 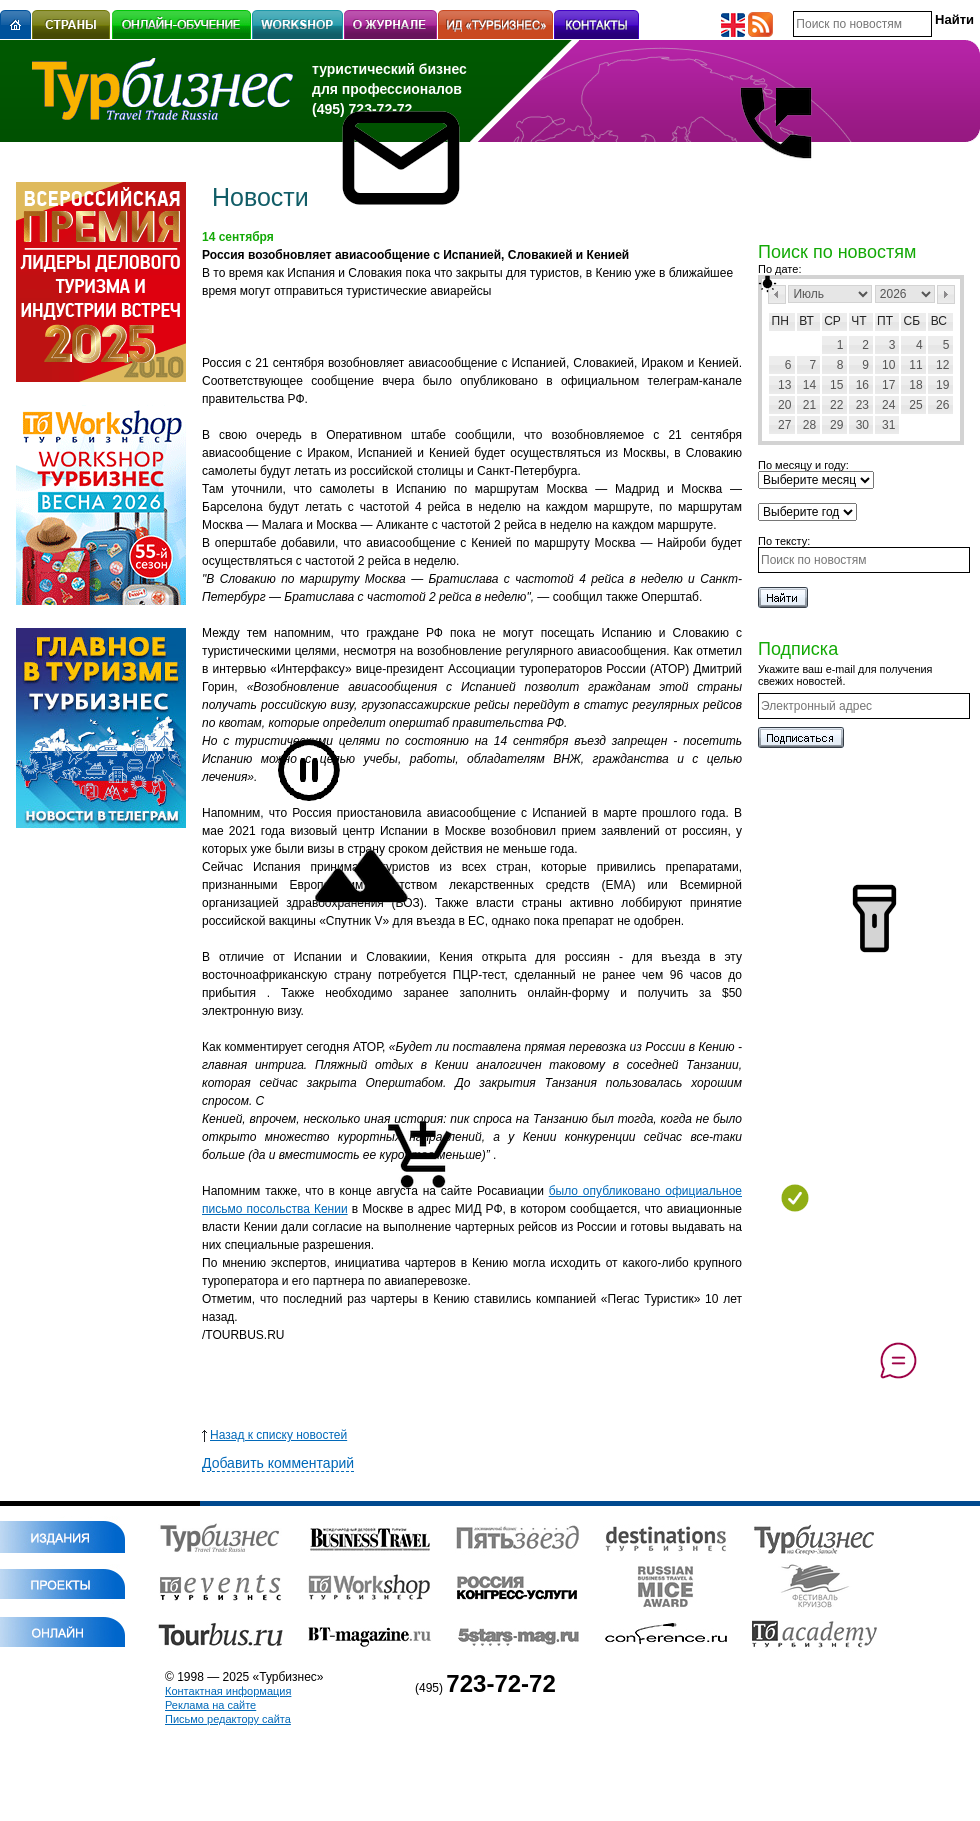 What do you see at coordinates (401, 158) in the screenshot?
I see `open your email inbox` at bounding box center [401, 158].